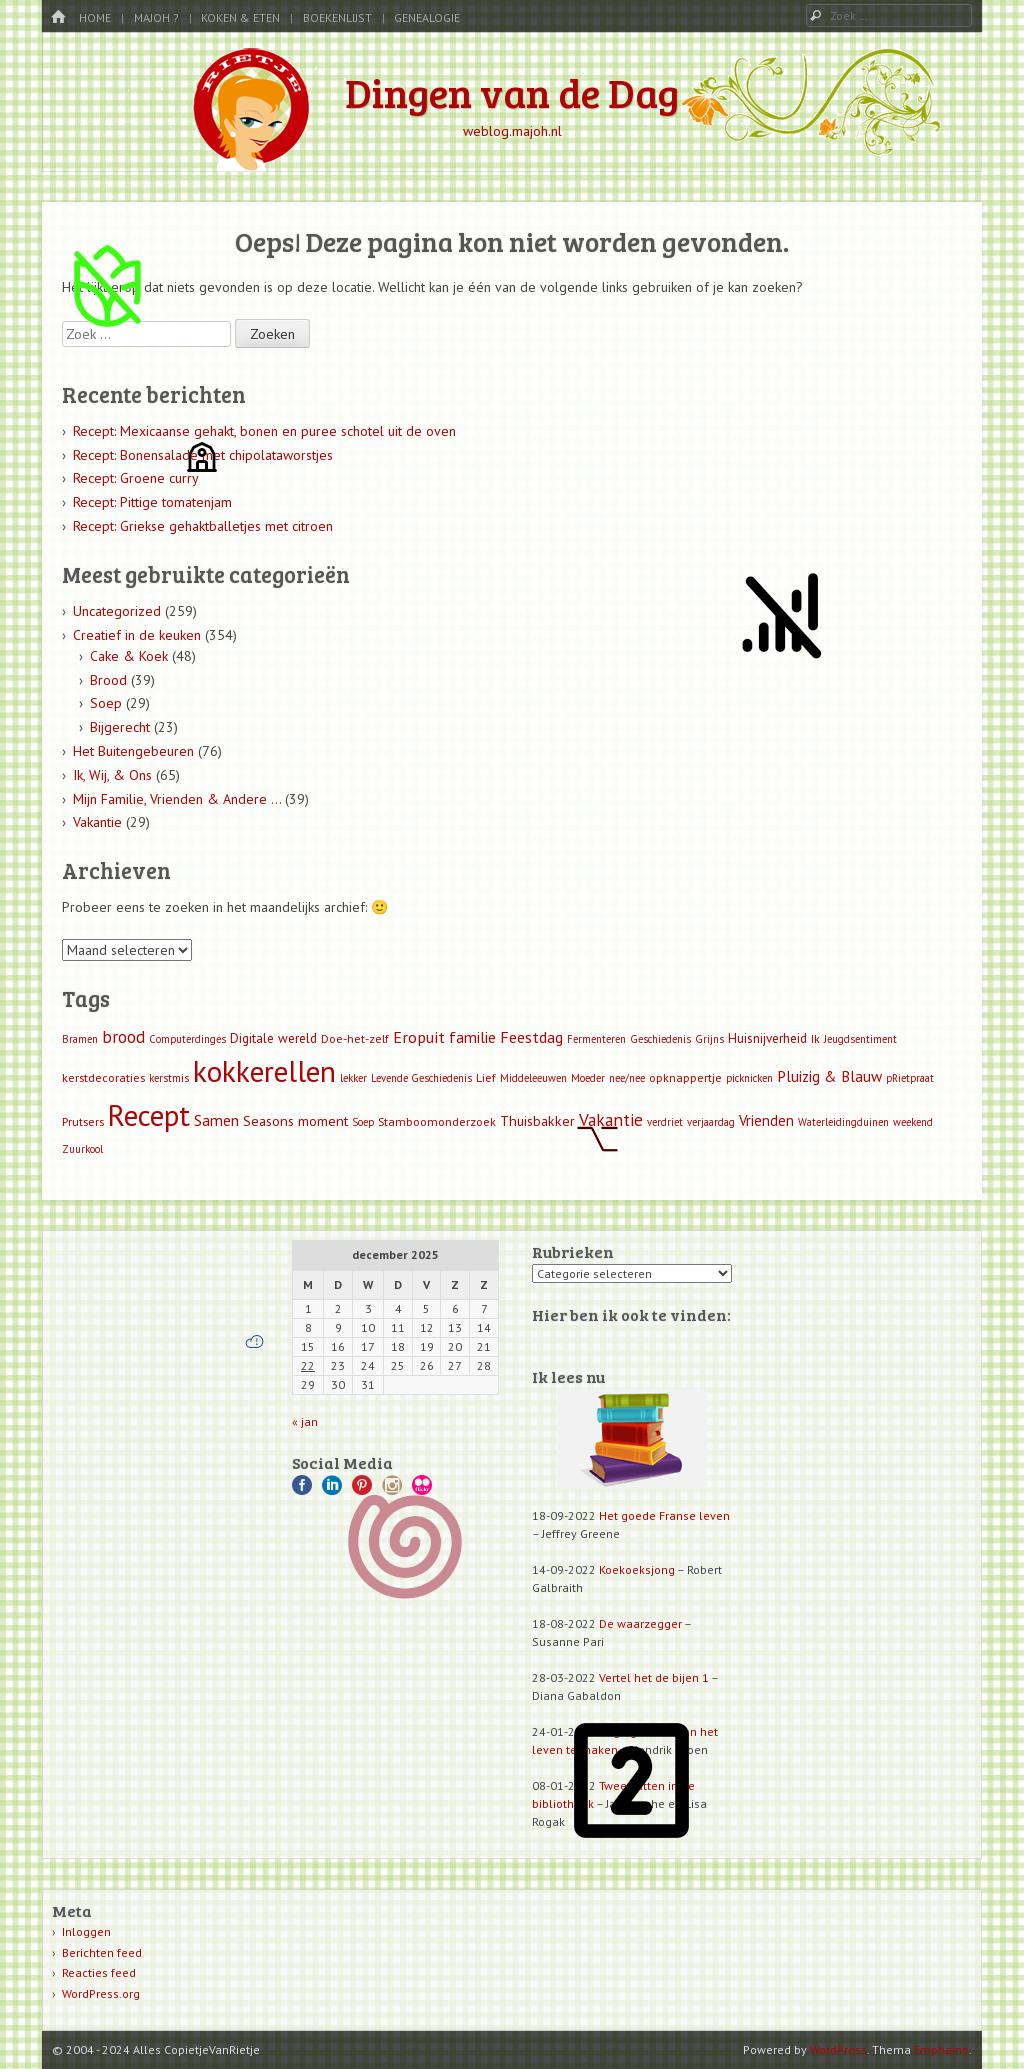  What do you see at coordinates (107, 287) in the screenshot?
I see `indicates gluten-free or grain-free option` at bounding box center [107, 287].